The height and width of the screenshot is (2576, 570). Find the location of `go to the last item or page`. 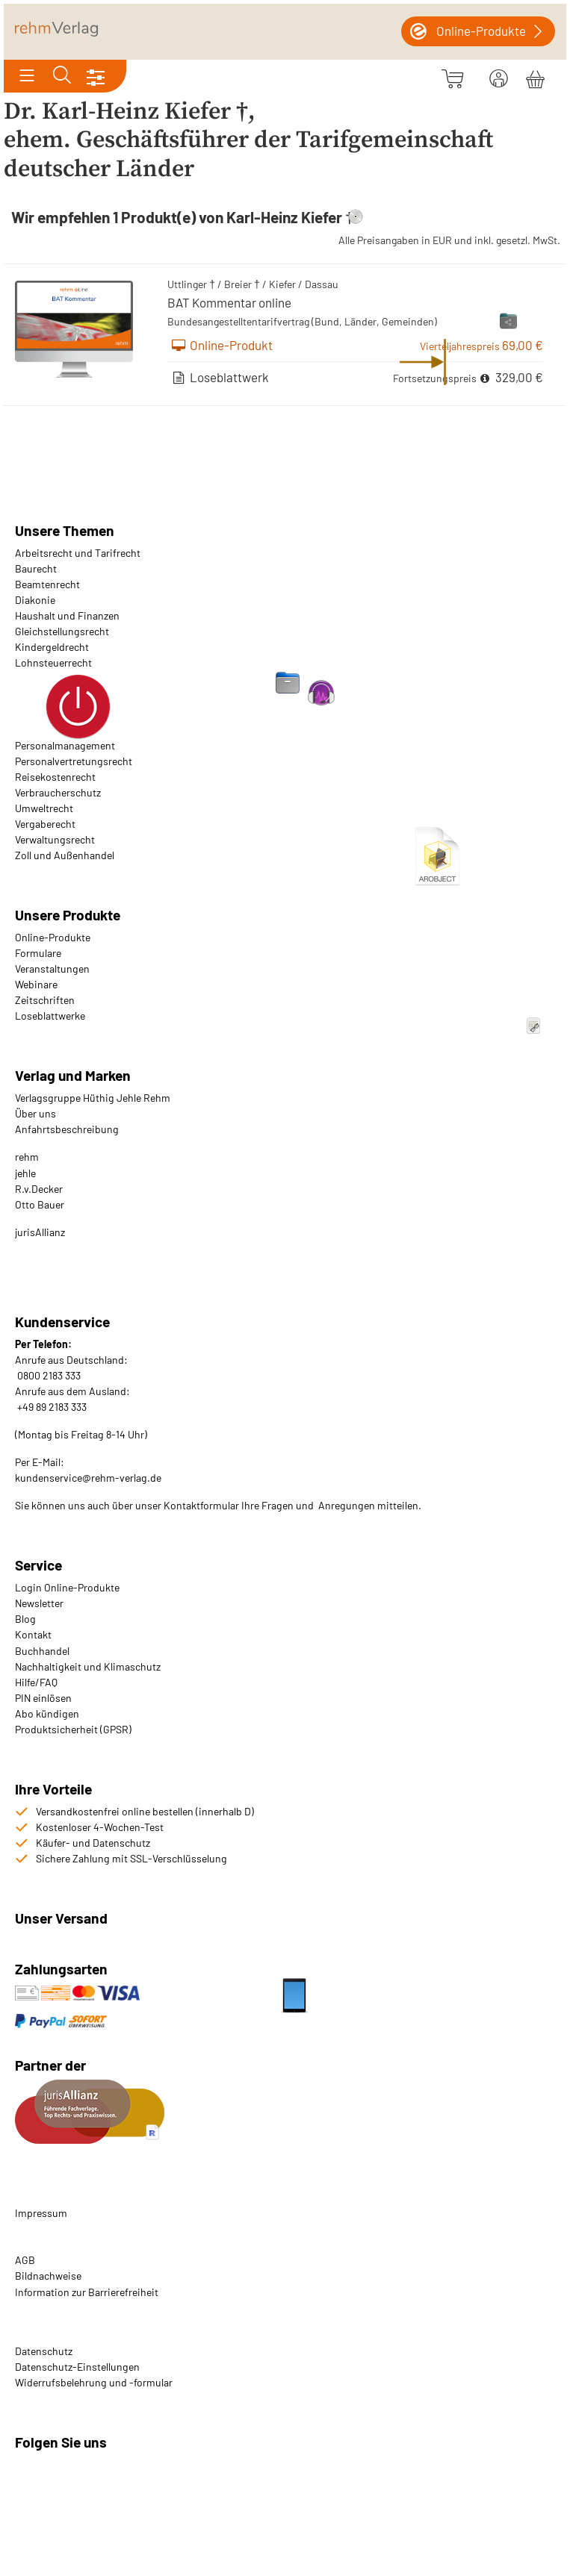

go to the last item or page is located at coordinates (423, 362).